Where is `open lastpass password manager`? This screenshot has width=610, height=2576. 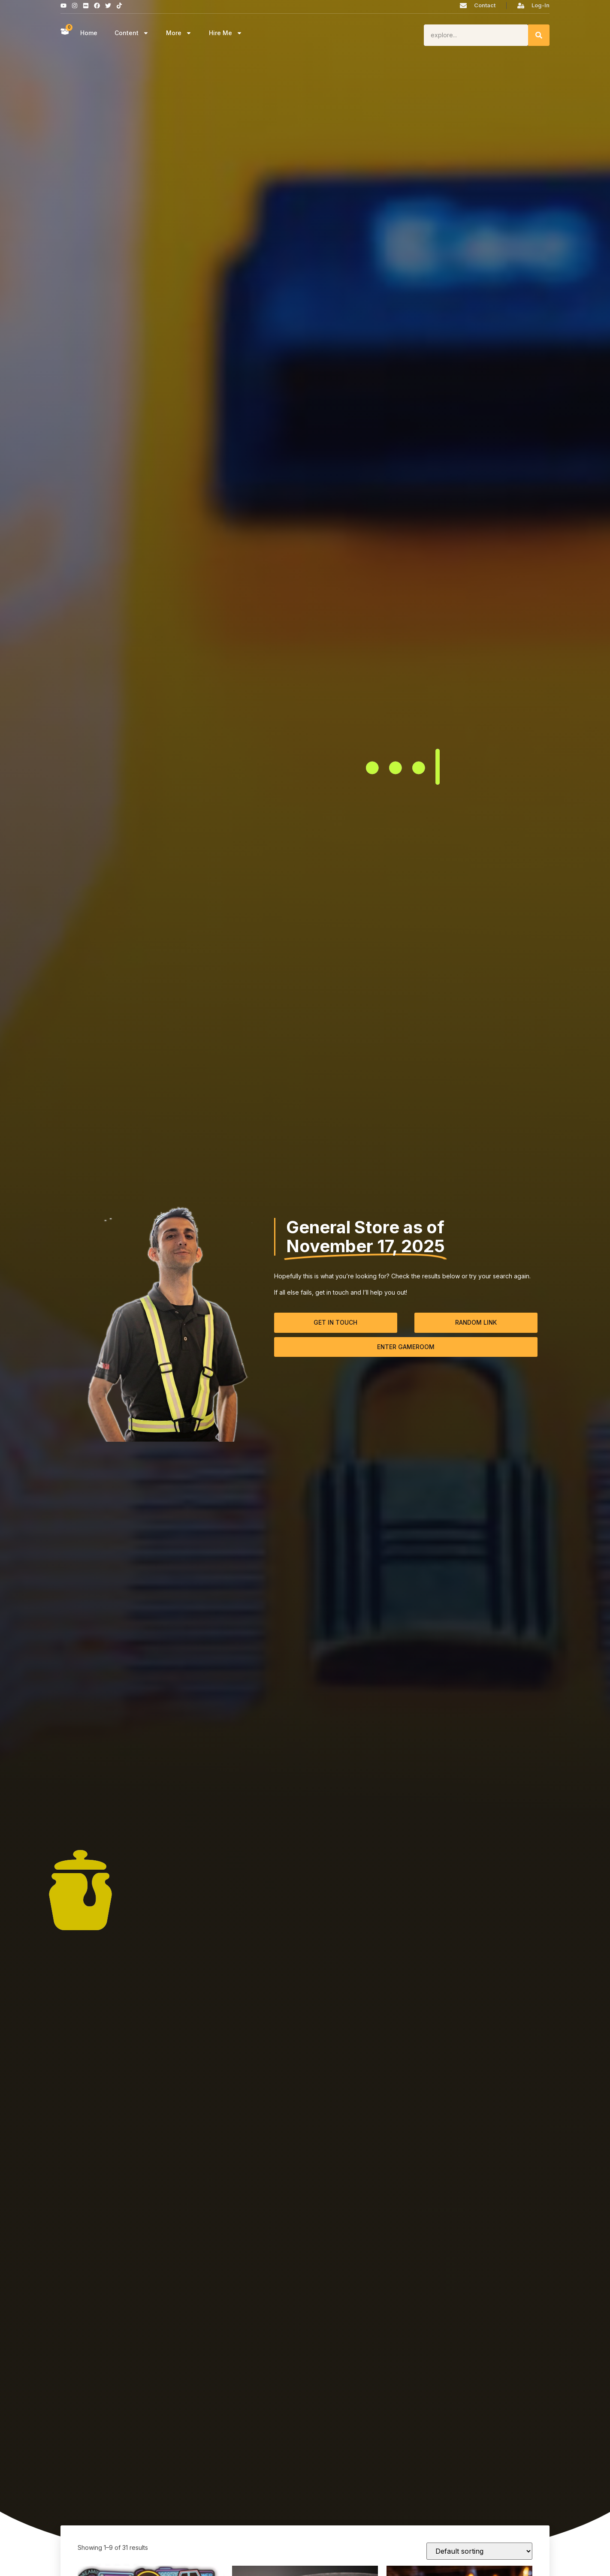 open lastpass password manager is located at coordinates (403, 767).